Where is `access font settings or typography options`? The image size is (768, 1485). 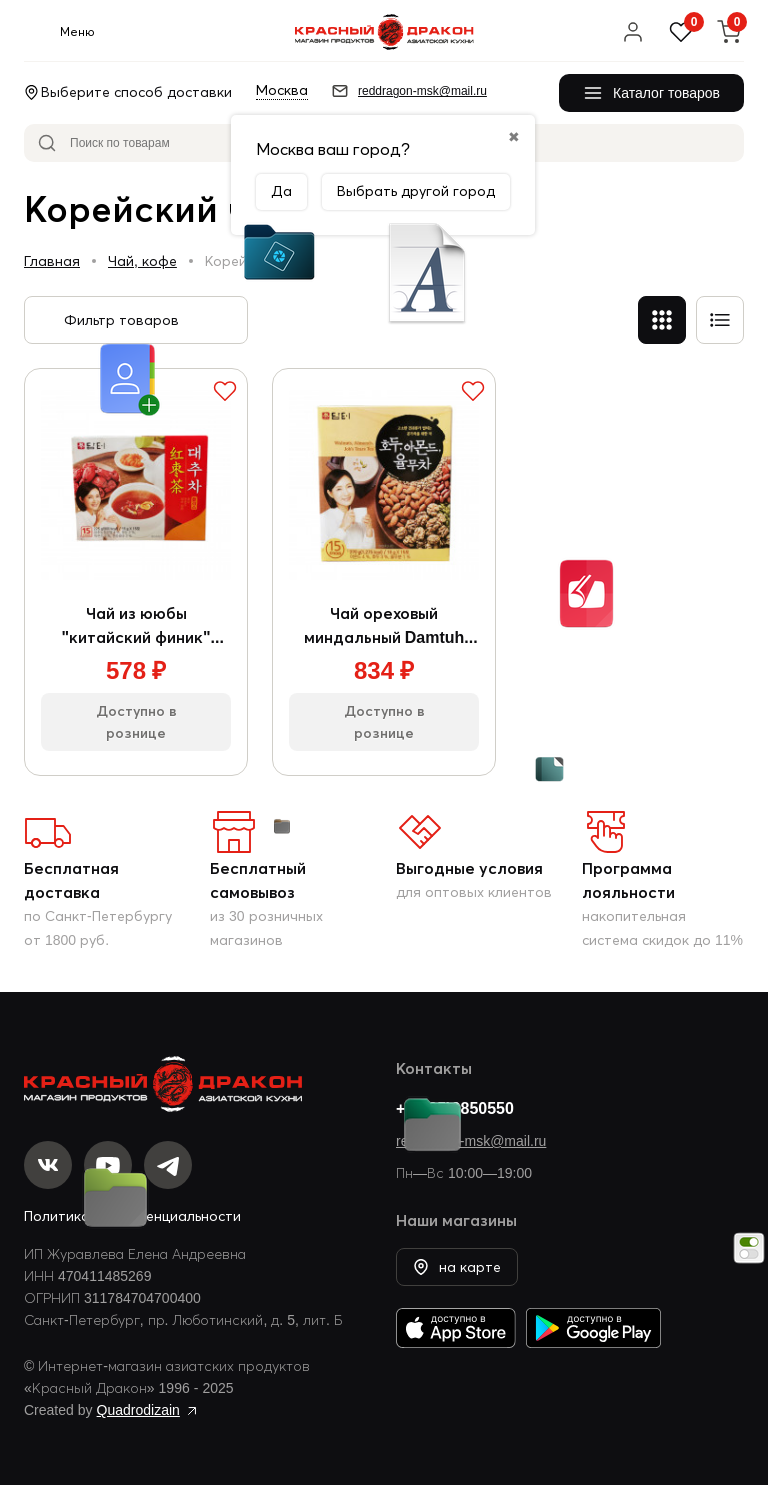
access font settings or typography options is located at coordinates (427, 275).